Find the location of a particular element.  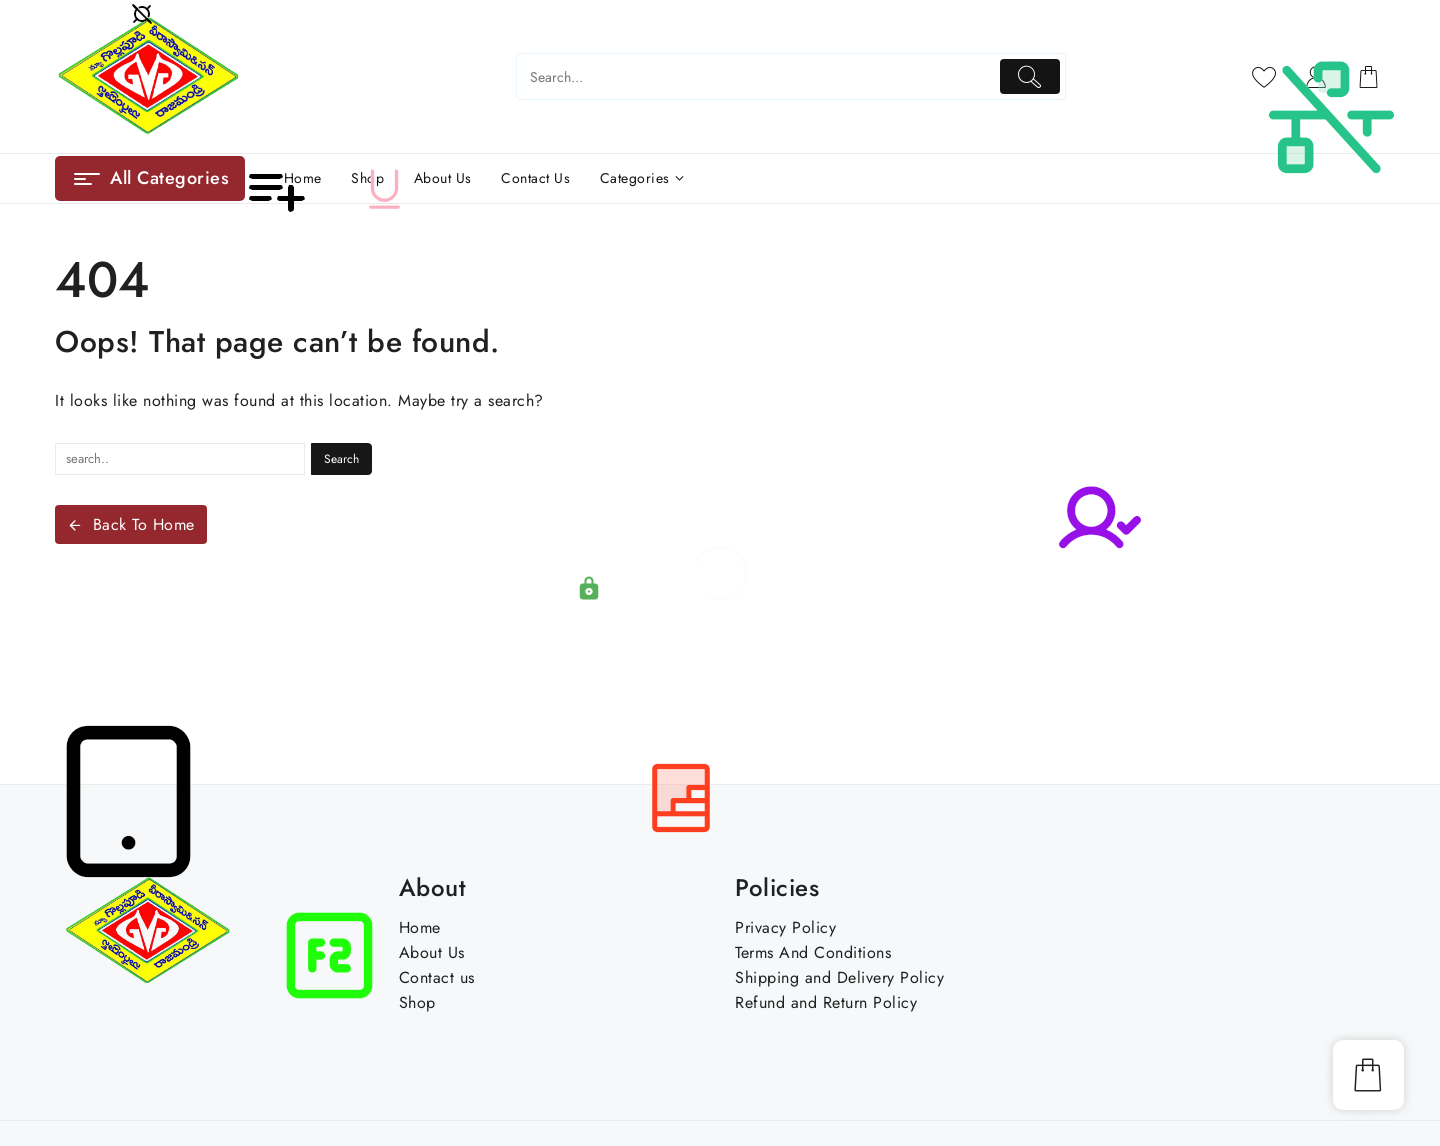

indicates stairs or stairway access is located at coordinates (681, 798).